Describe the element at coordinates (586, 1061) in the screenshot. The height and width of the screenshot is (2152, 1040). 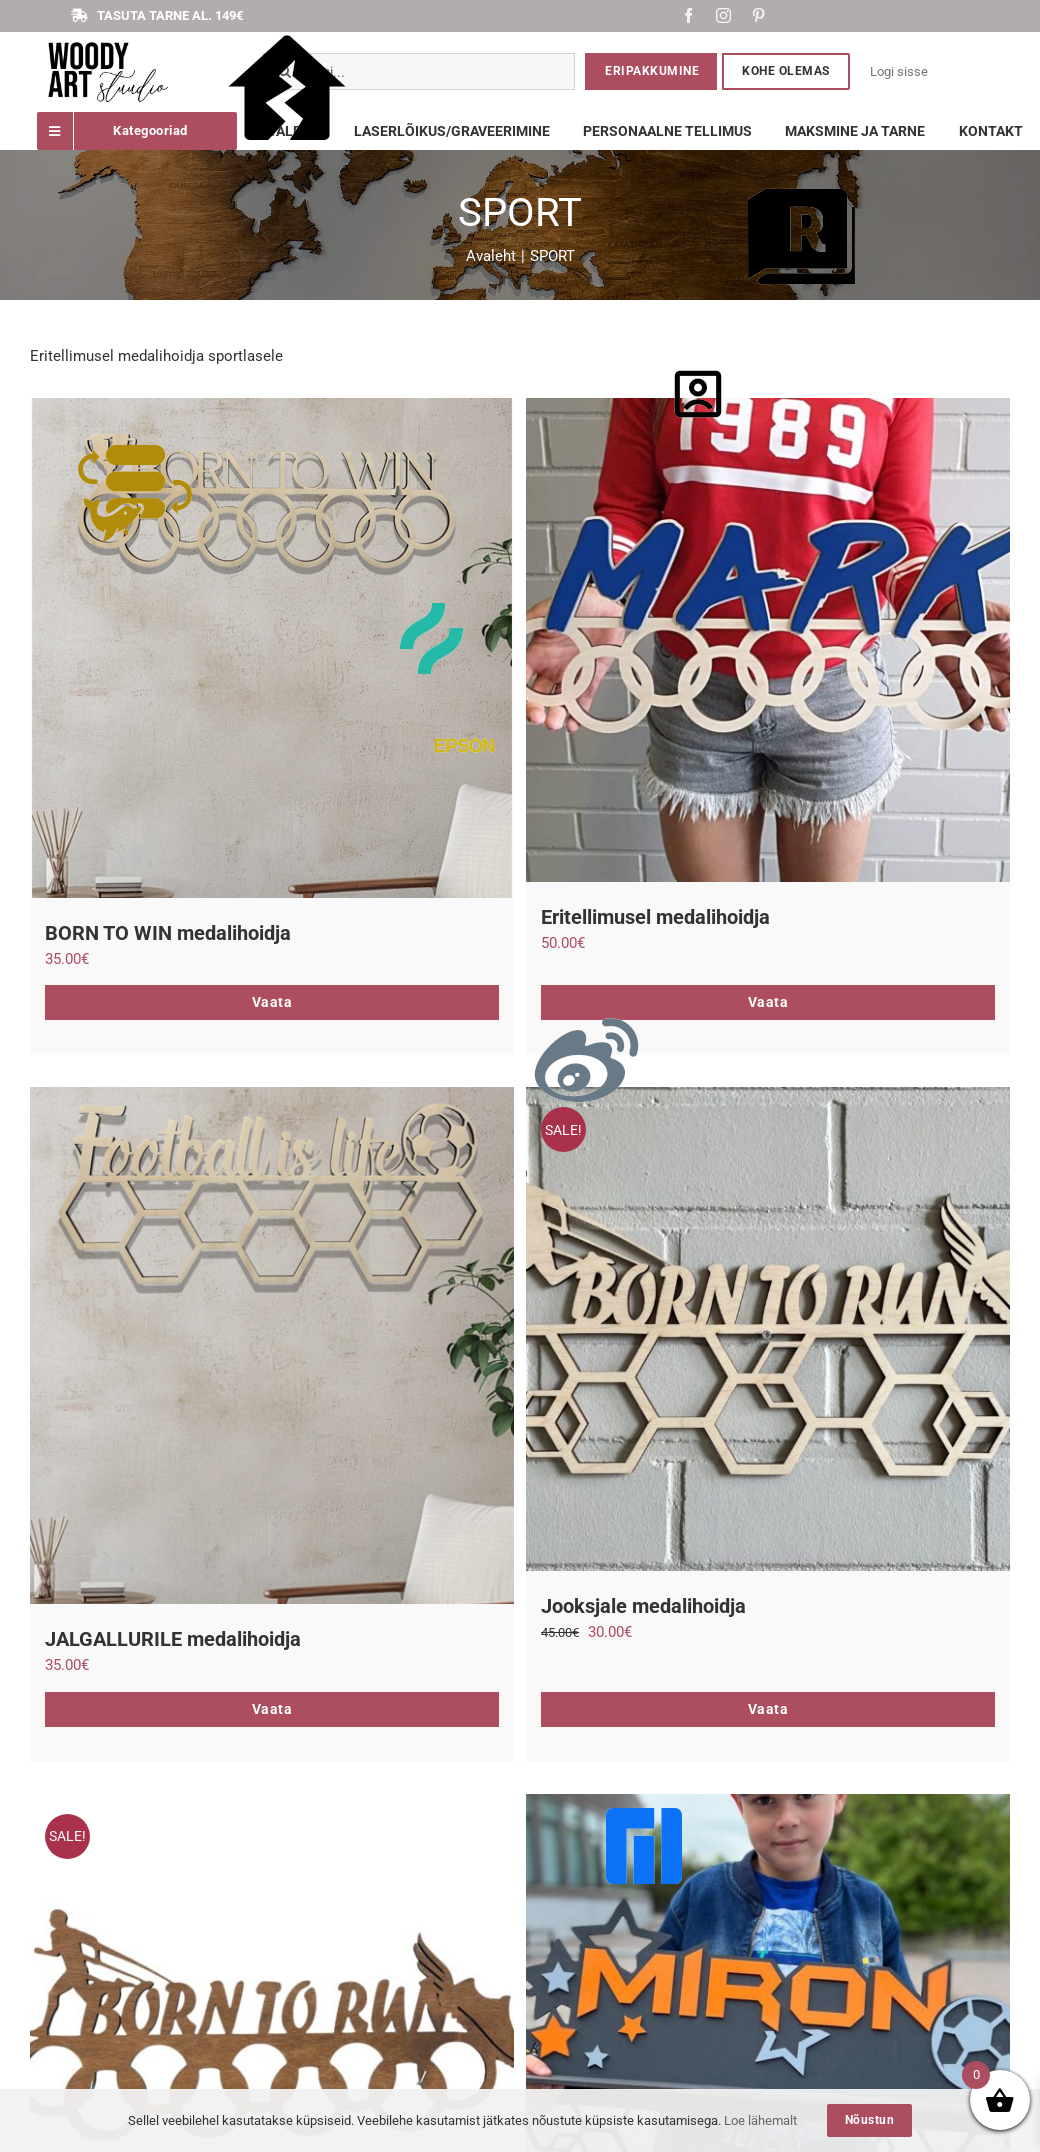
I see `open Weibo app` at that location.